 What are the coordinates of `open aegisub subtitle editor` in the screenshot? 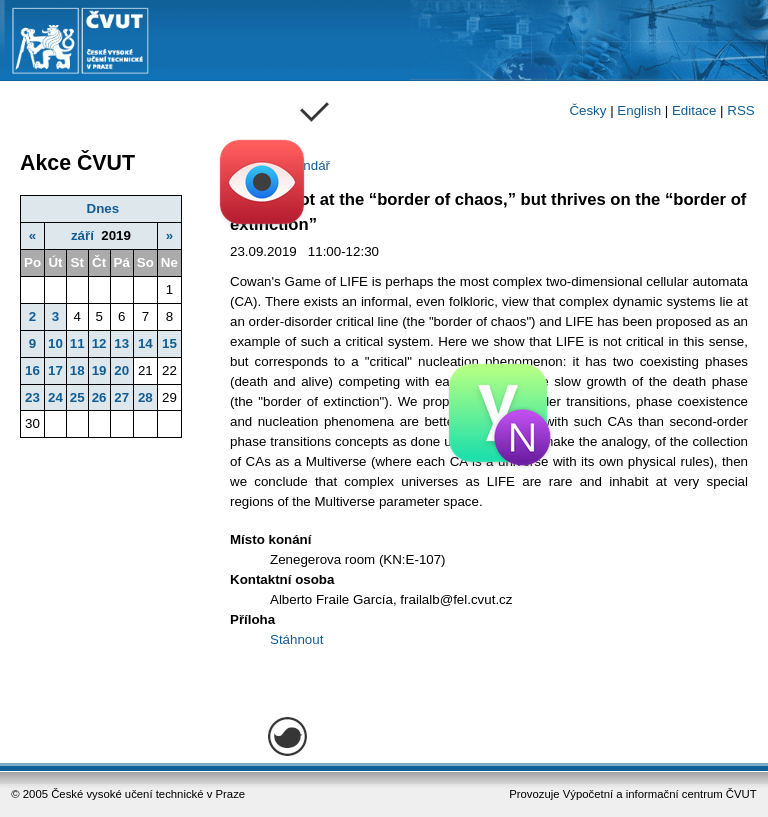 It's located at (262, 182).